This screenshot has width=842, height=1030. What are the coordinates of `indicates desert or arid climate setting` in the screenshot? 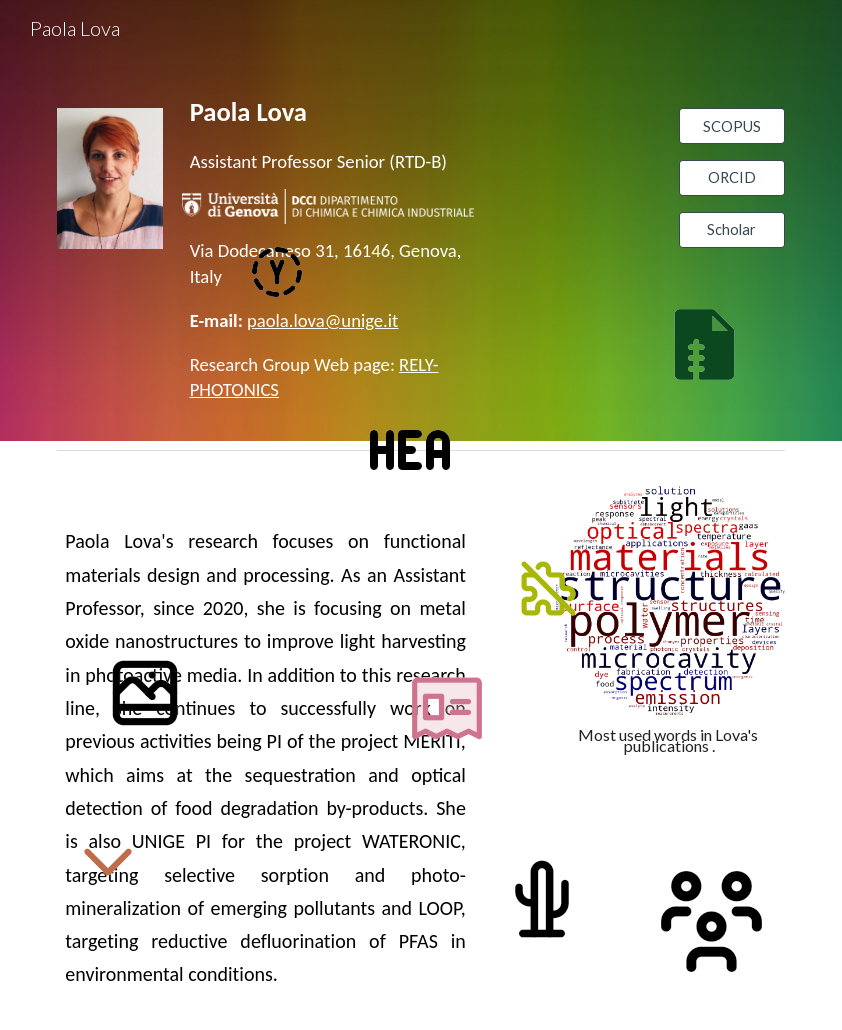 It's located at (542, 899).